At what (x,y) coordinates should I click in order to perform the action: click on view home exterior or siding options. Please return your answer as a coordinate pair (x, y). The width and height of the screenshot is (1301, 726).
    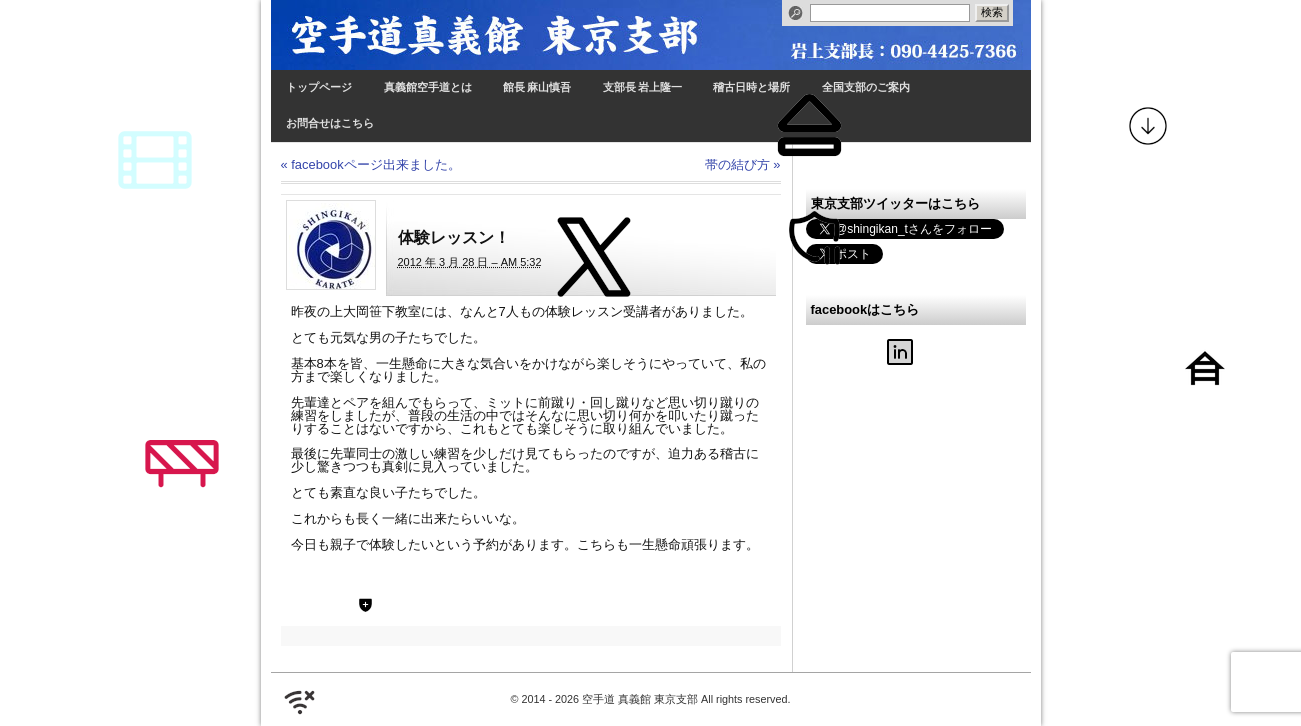
    Looking at the image, I should click on (1205, 369).